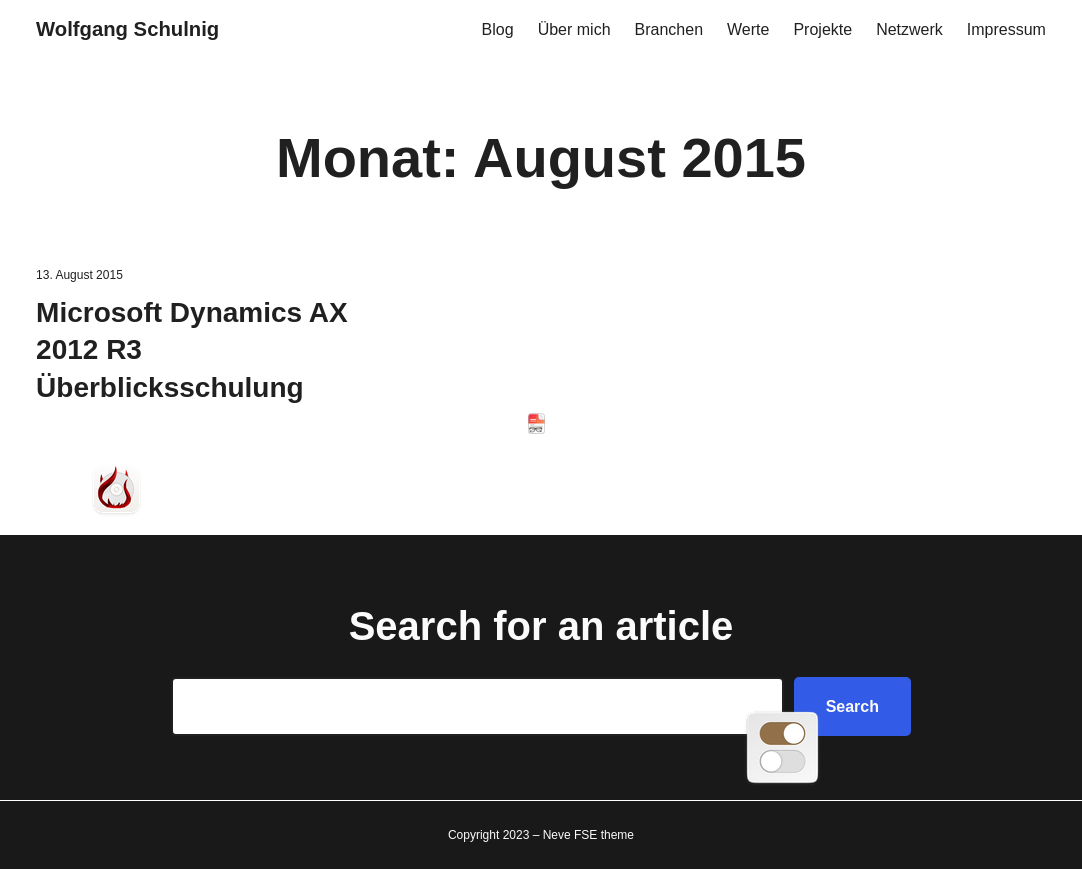 Image resolution: width=1082 pixels, height=869 pixels. What do you see at coordinates (116, 489) in the screenshot?
I see `open brasero disc burning application` at bounding box center [116, 489].